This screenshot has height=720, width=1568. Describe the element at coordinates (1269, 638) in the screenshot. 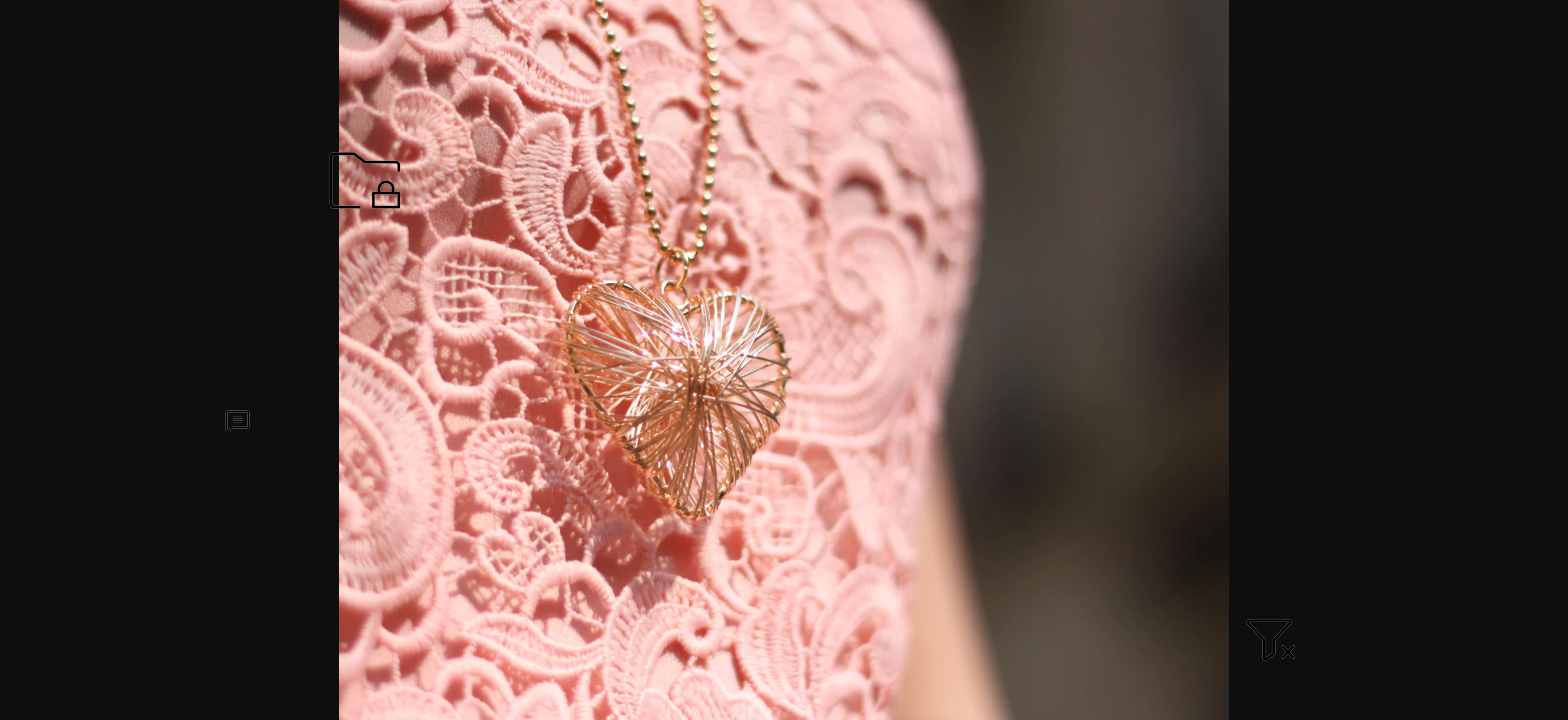

I see `clear all active filters` at that location.